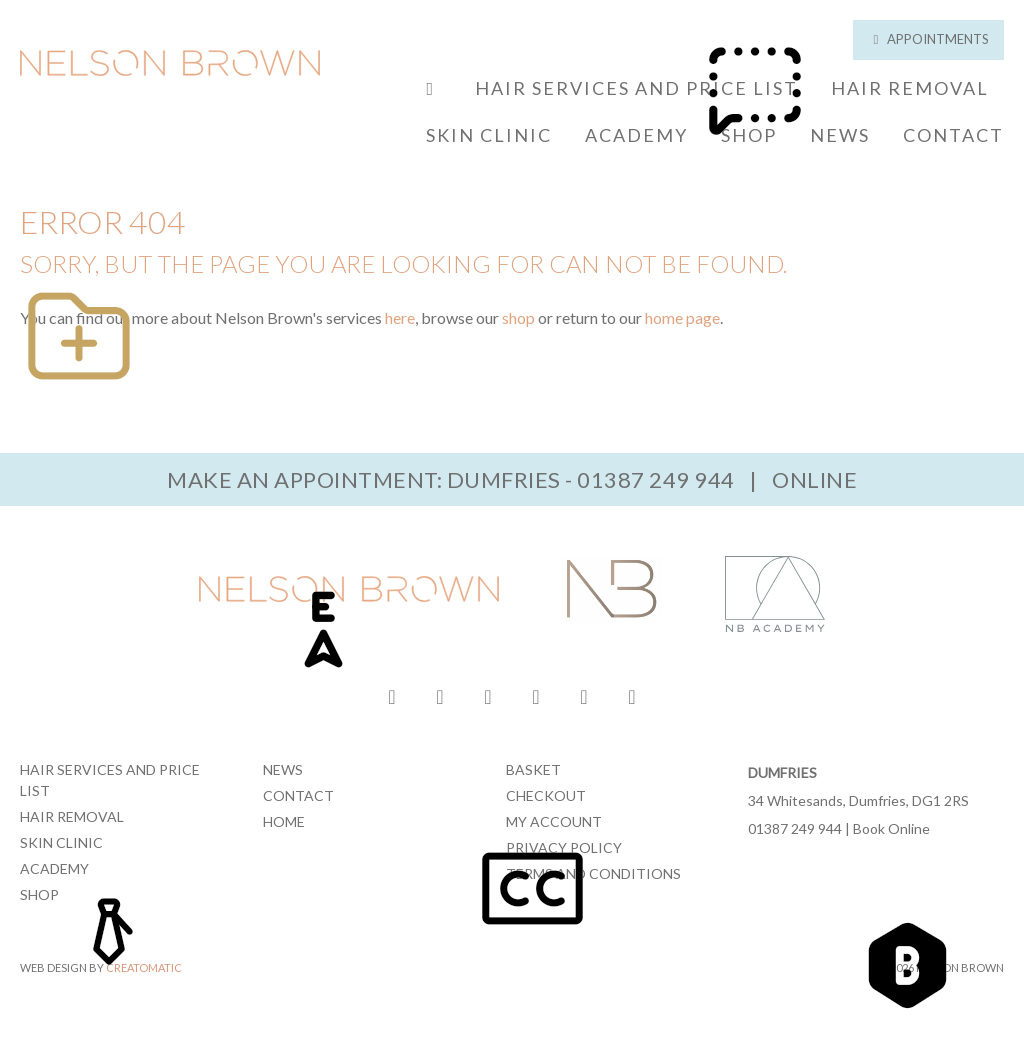 The image size is (1024, 1052). I want to click on compose a draft message, so click(755, 89).